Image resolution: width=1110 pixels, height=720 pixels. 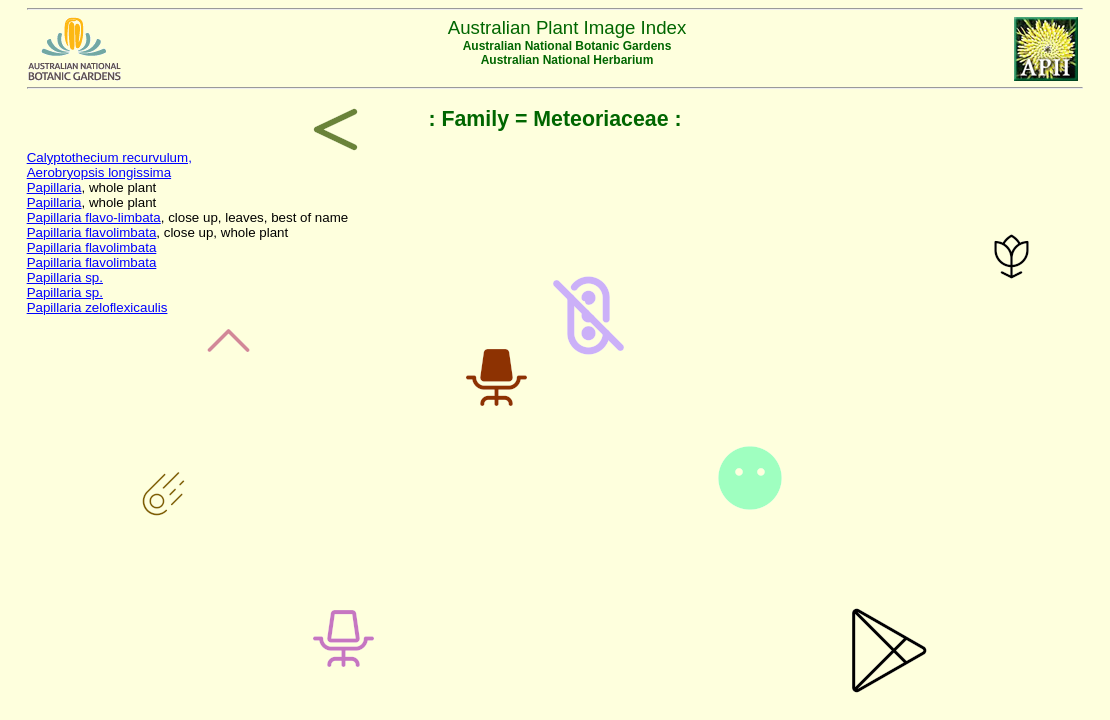 What do you see at coordinates (336, 129) in the screenshot?
I see `go back to the previous screen` at bounding box center [336, 129].